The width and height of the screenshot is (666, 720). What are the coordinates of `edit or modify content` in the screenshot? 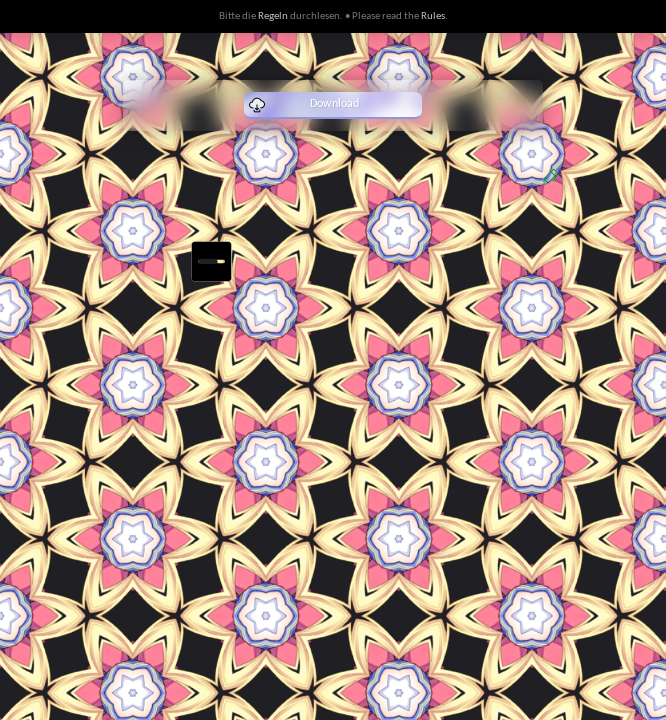 It's located at (550, 176).